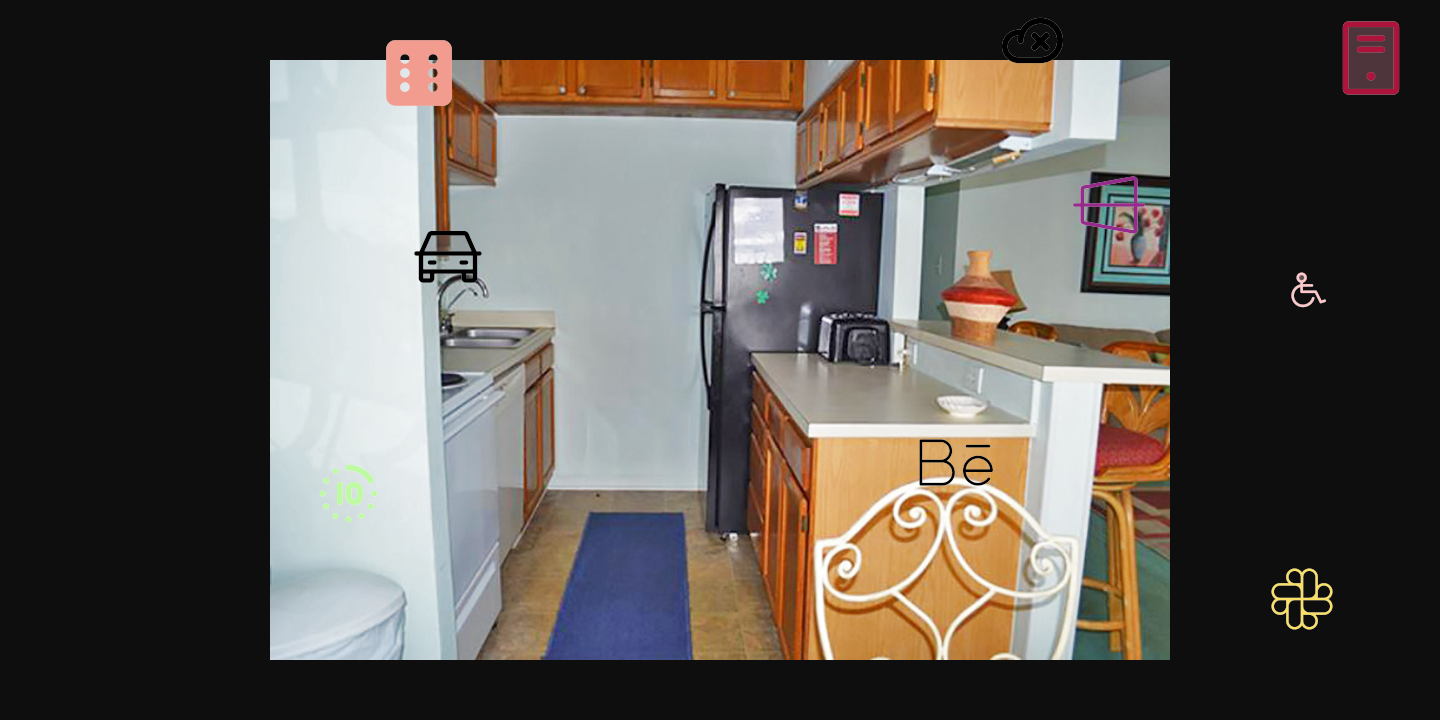 The image size is (1440, 720). What do you see at coordinates (953, 462) in the screenshot?
I see `view behance portfolio` at bounding box center [953, 462].